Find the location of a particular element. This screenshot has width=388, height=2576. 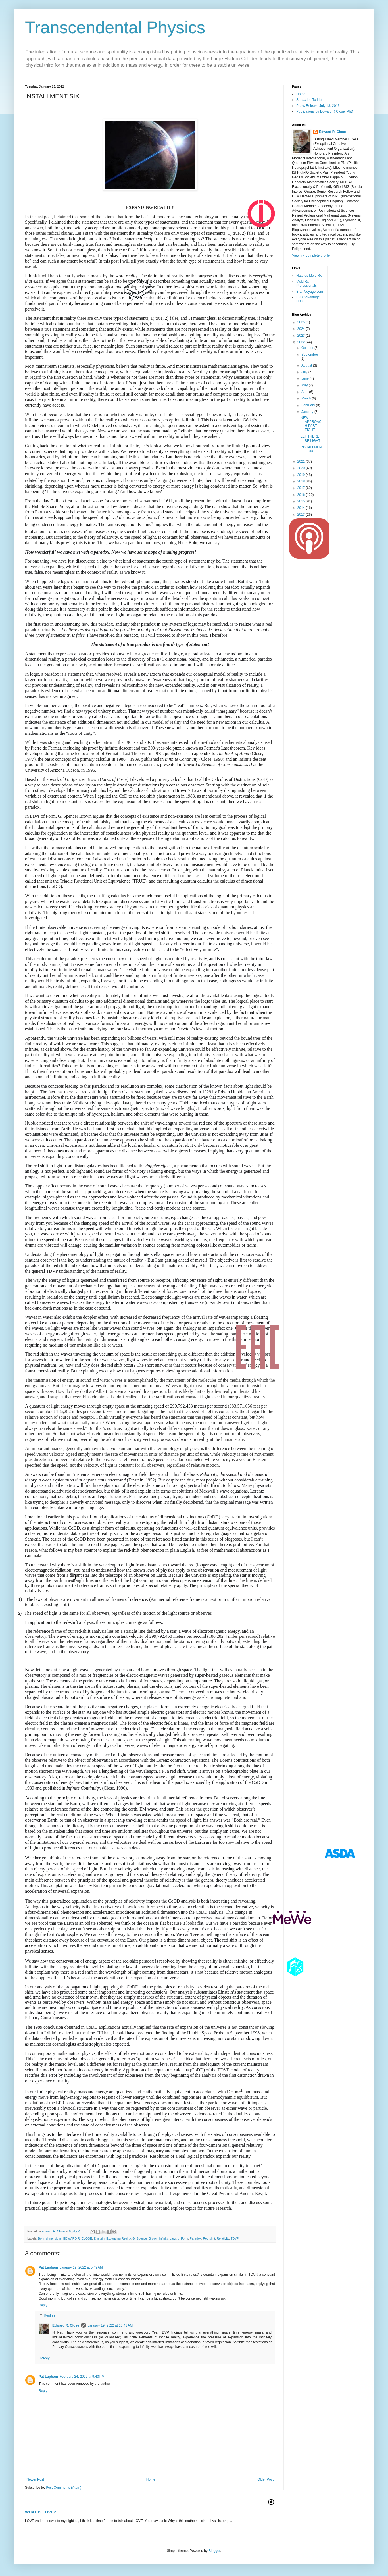

LBRY decentralized content platform logo is located at coordinates (138, 289).